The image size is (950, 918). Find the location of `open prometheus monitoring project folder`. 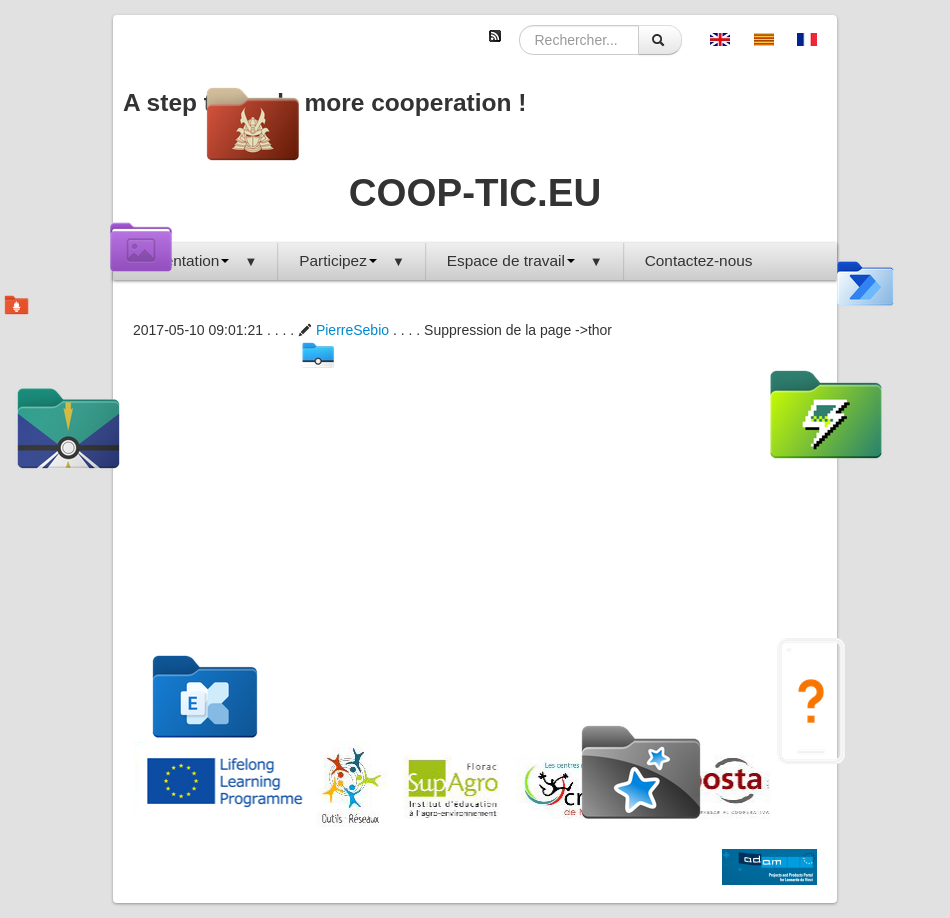

open prometheus monitoring project folder is located at coordinates (16, 305).